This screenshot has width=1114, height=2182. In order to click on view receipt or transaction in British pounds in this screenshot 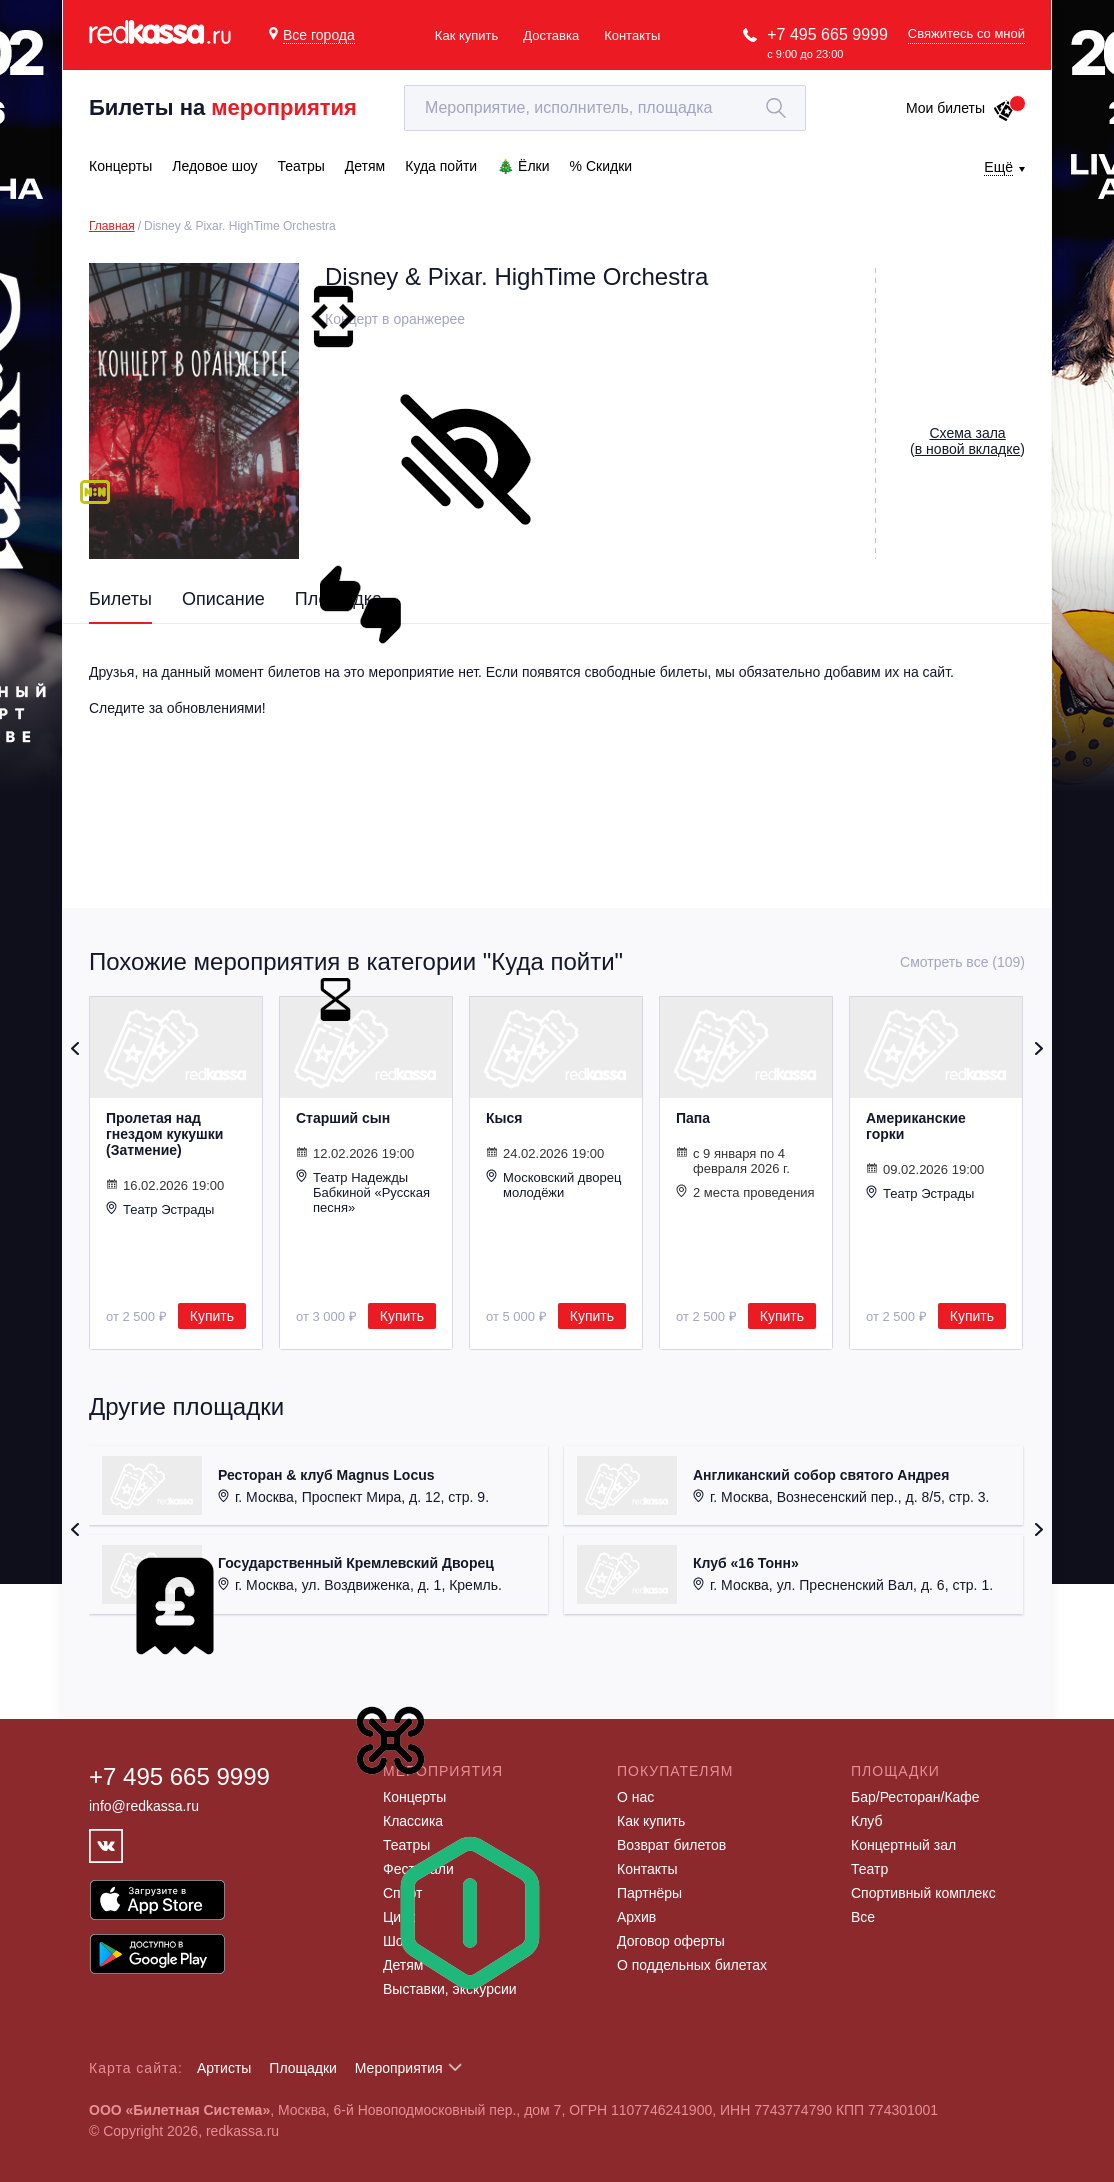, I will do `click(175, 1606)`.